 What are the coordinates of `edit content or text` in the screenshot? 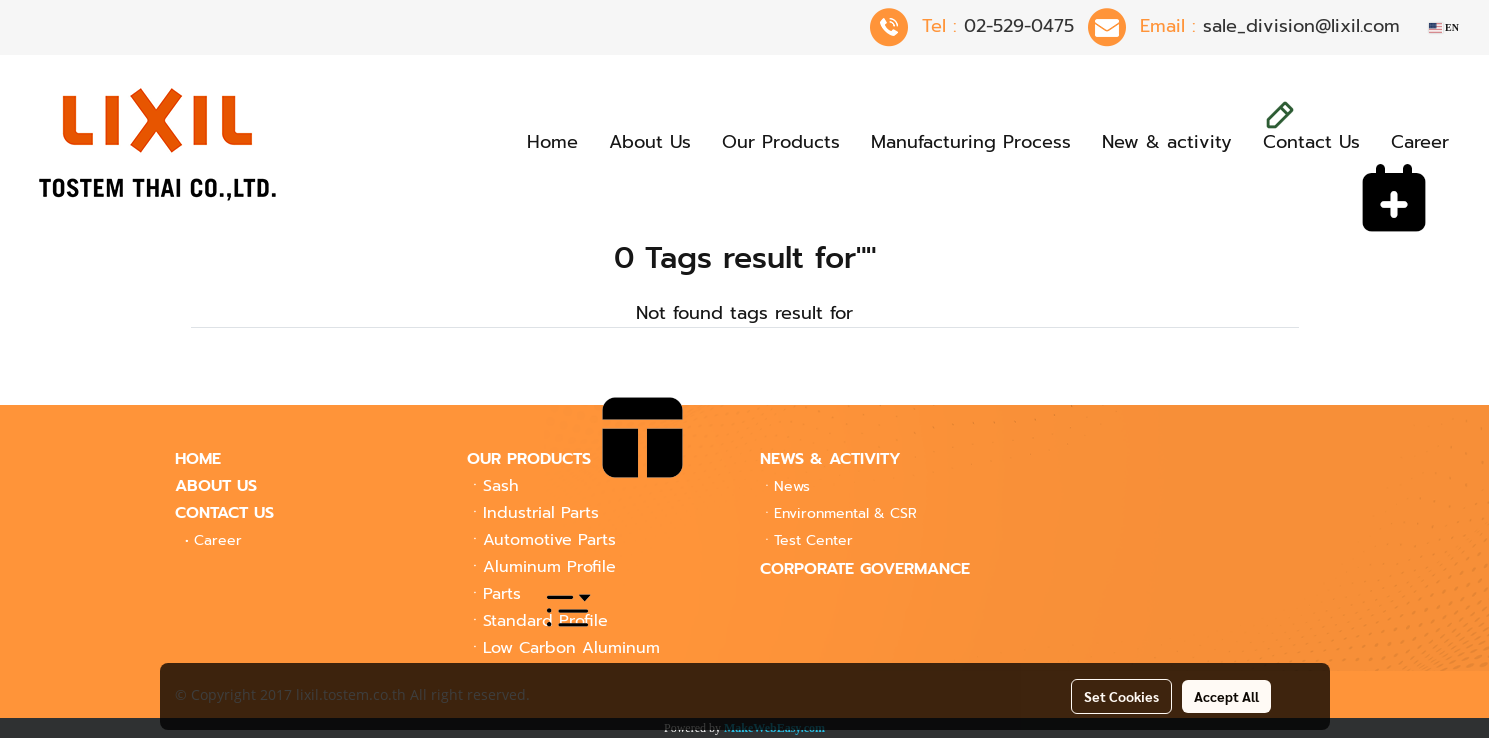 It's located at (1279, 115).